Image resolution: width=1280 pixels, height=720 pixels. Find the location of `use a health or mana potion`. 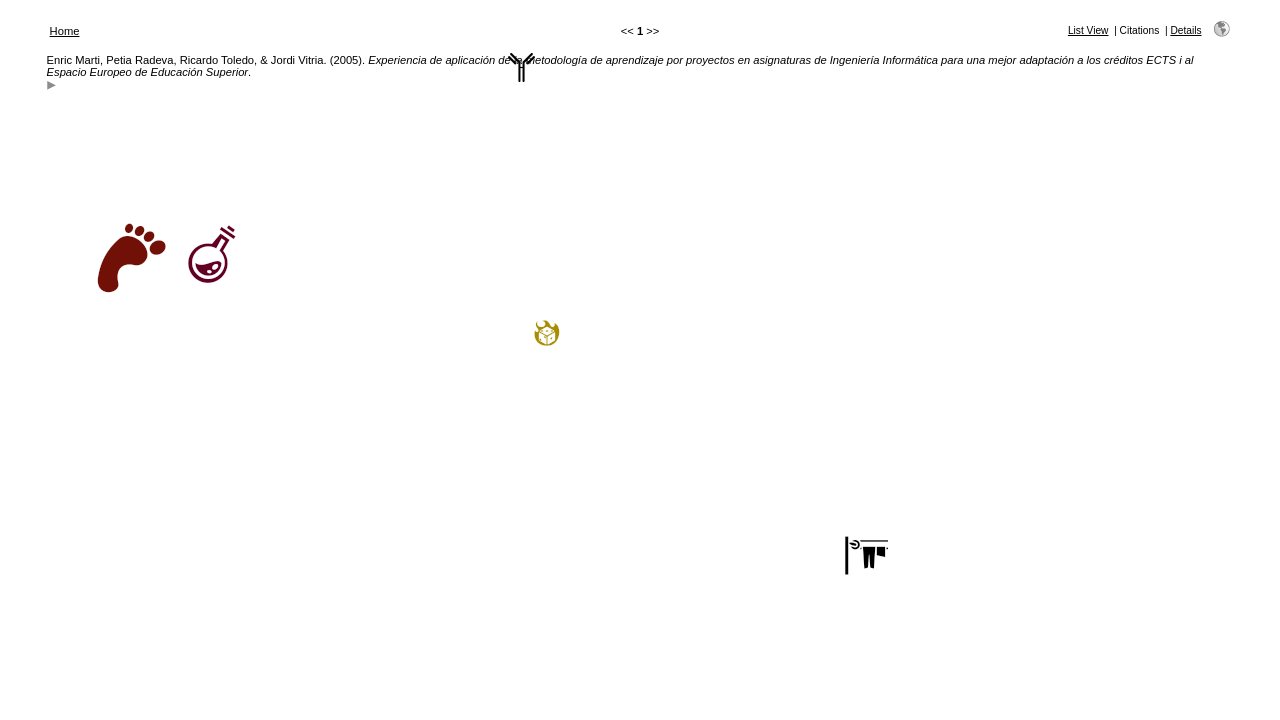

use a health or mana potion is located at coordinates (213, 254).